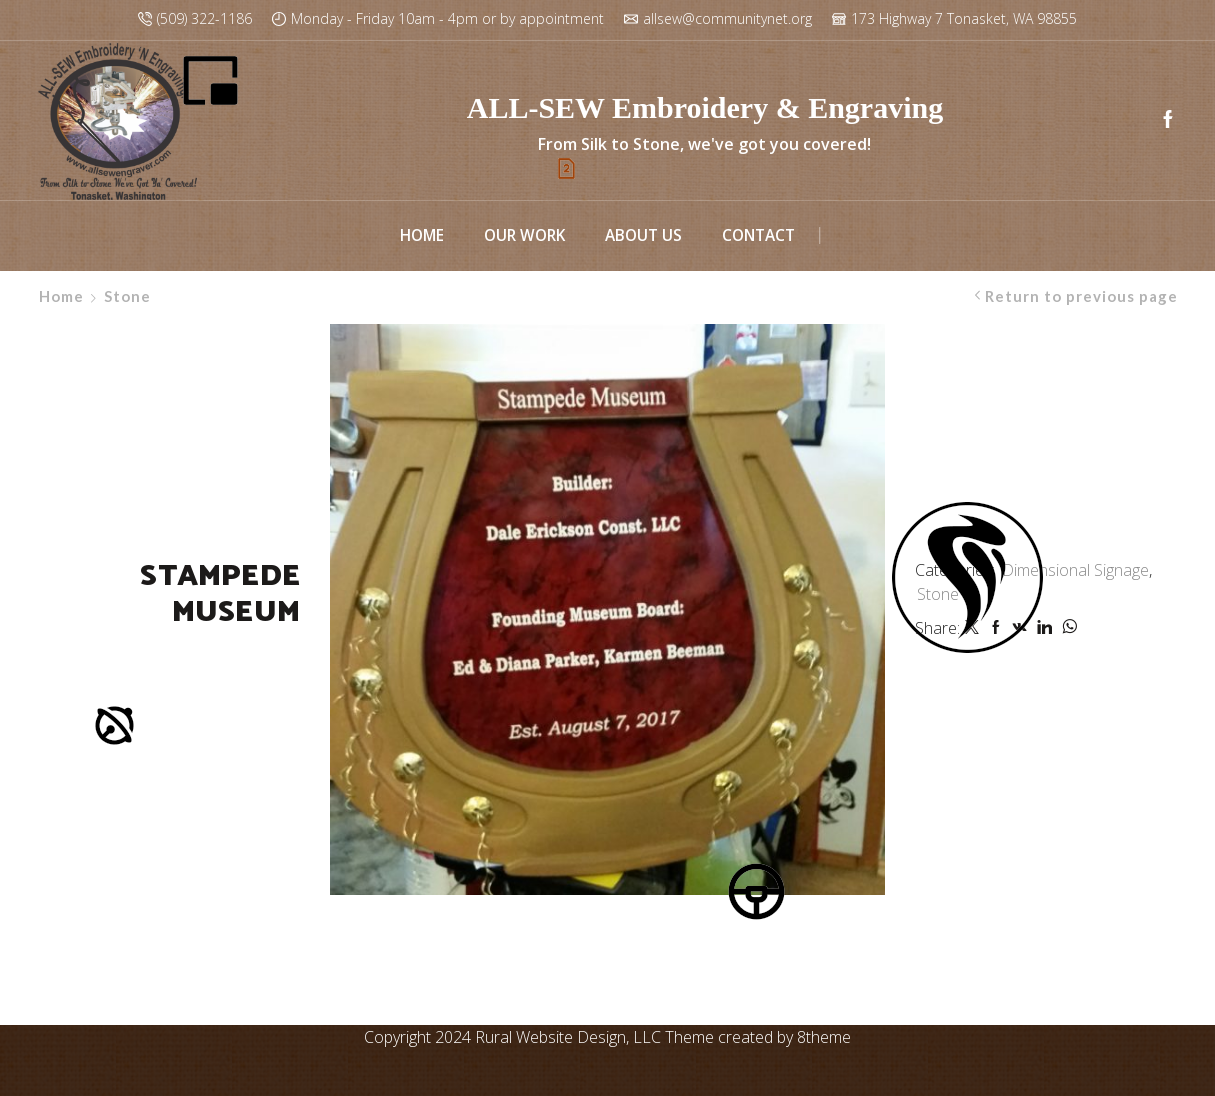 The height and width of the screenshot is (1096, 1215). Describe the element at coordinates (210, 80) in the screenshot. I see `enable picture-in-picture mode` at that location.